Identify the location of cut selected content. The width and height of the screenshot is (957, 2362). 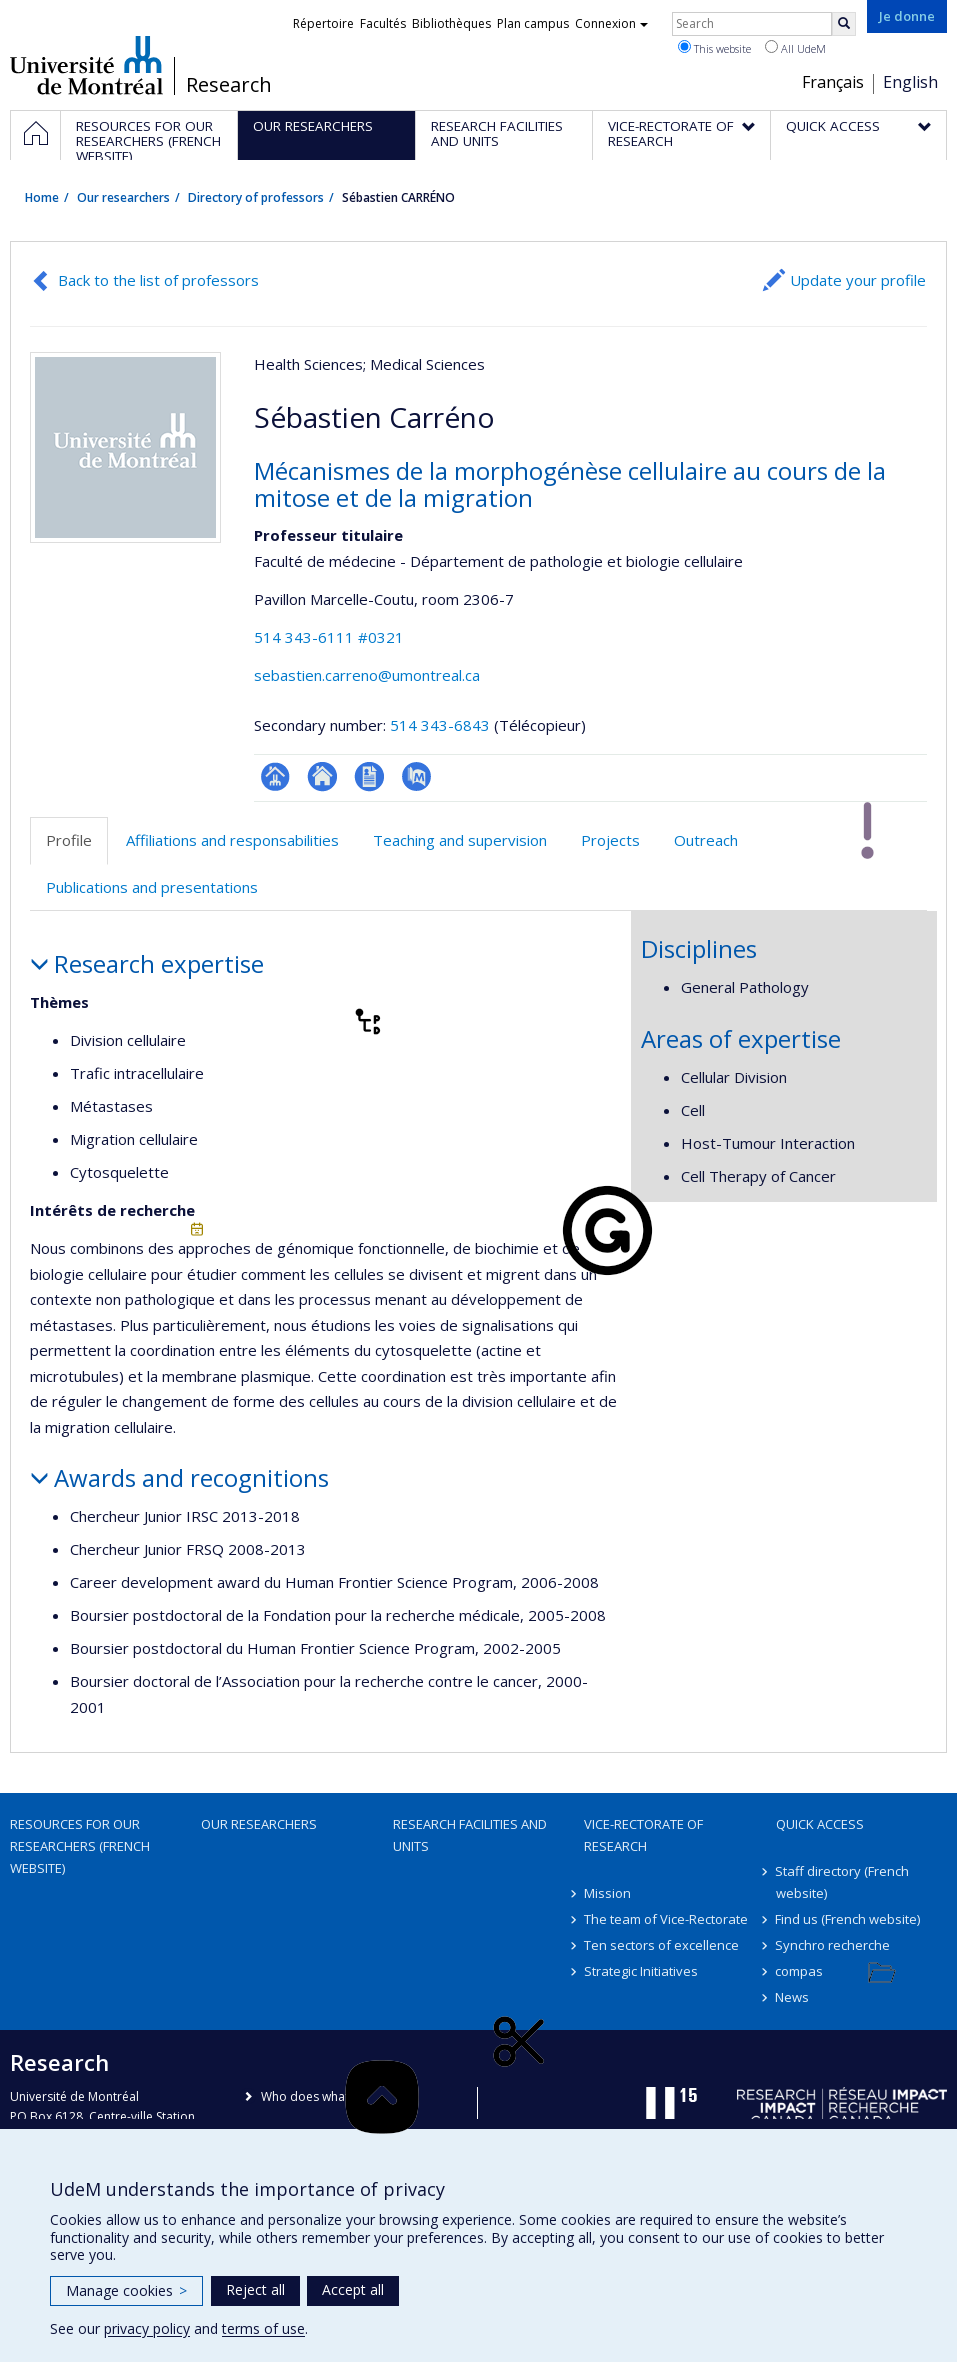
(521, 2041).